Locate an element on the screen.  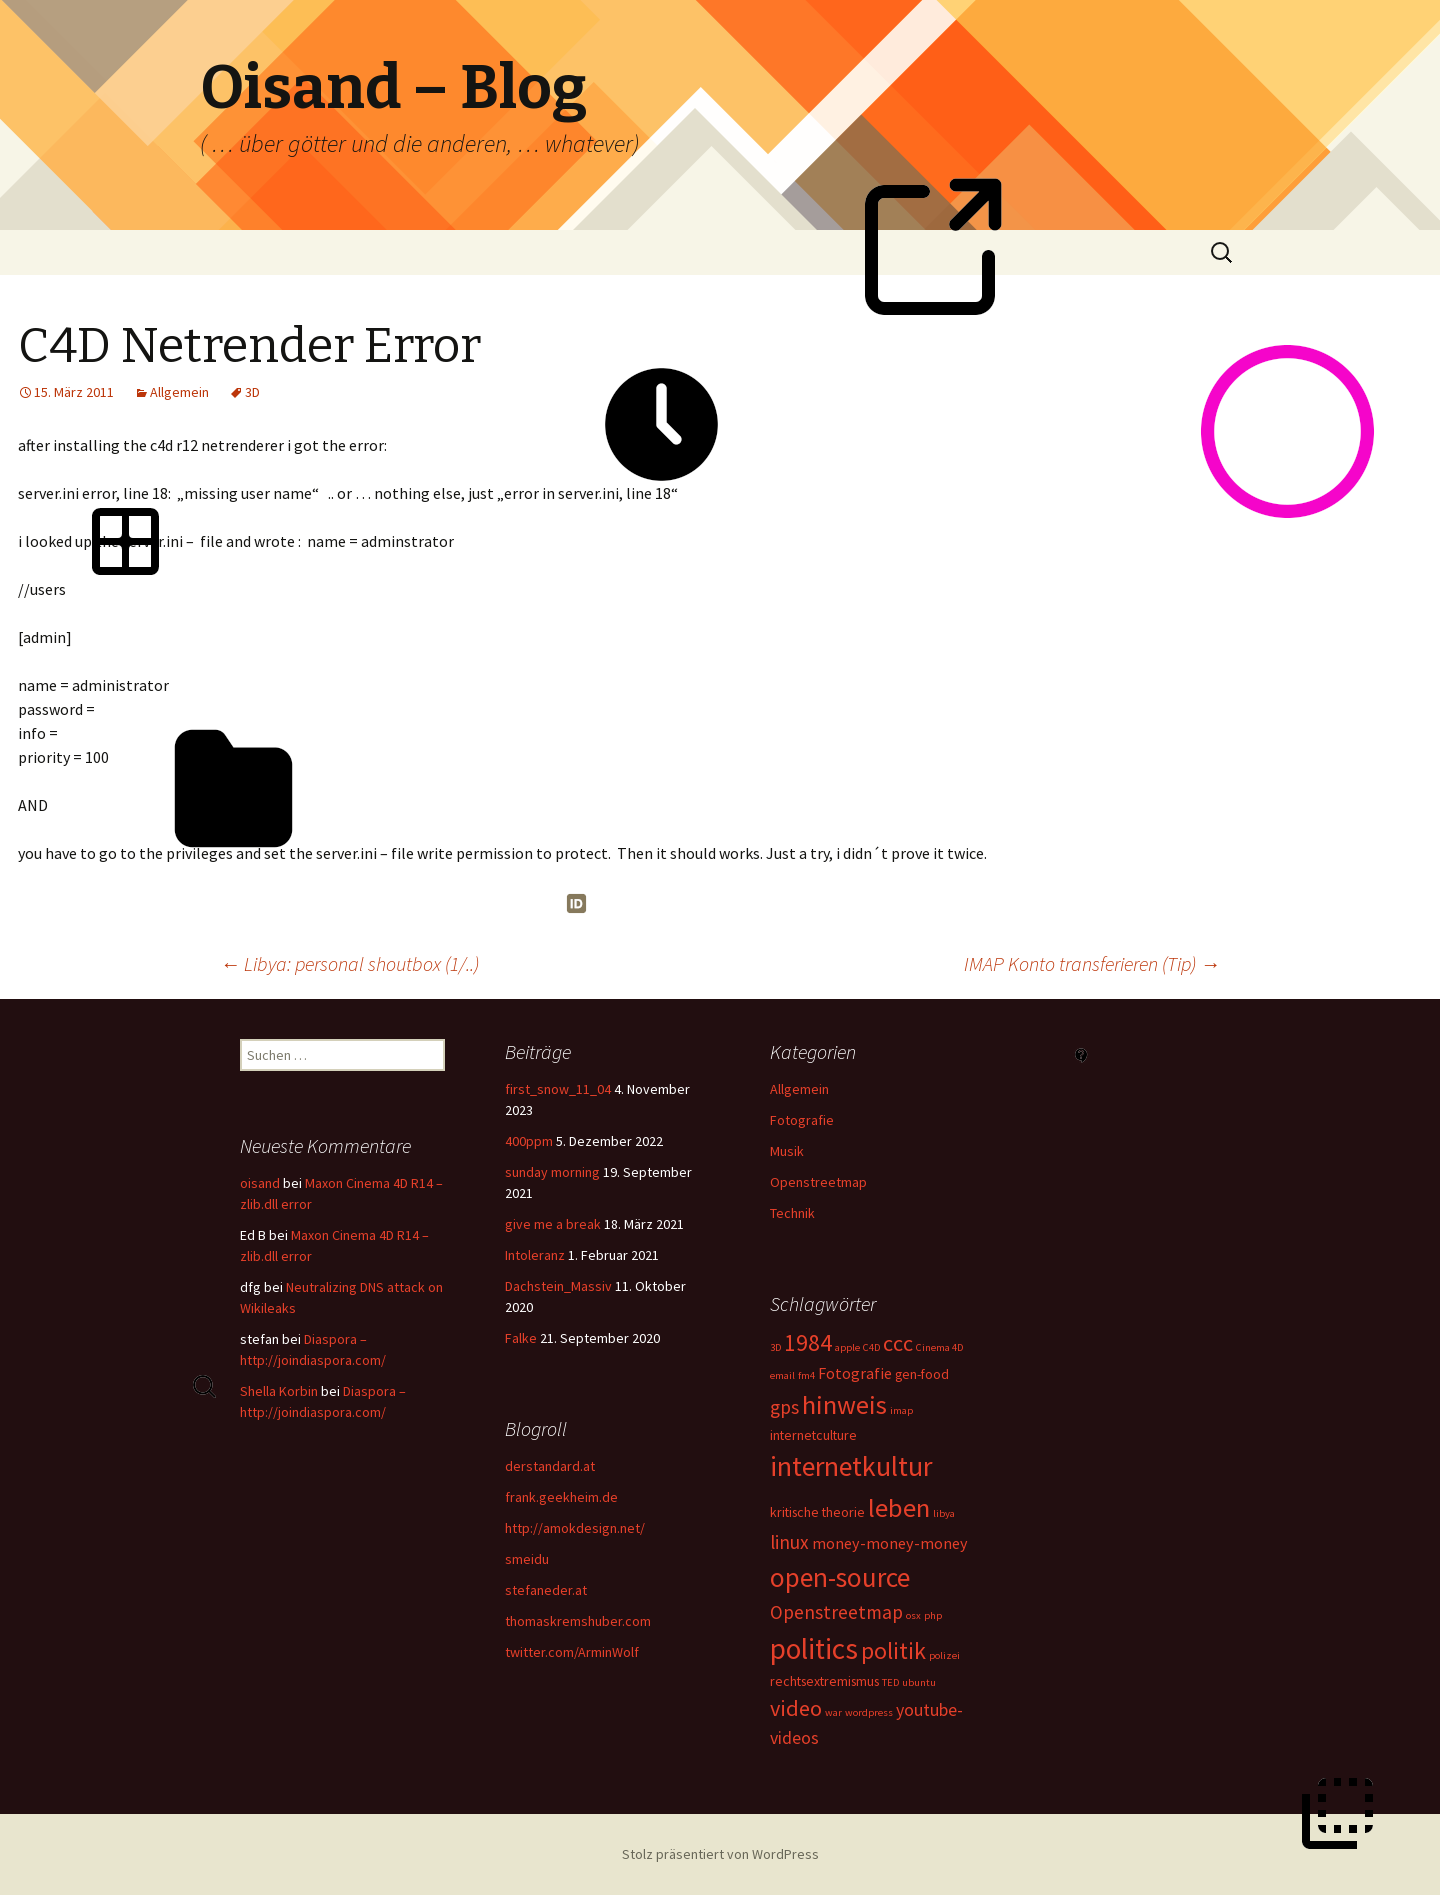
open folder to view files is located at coordinates (233, 788).